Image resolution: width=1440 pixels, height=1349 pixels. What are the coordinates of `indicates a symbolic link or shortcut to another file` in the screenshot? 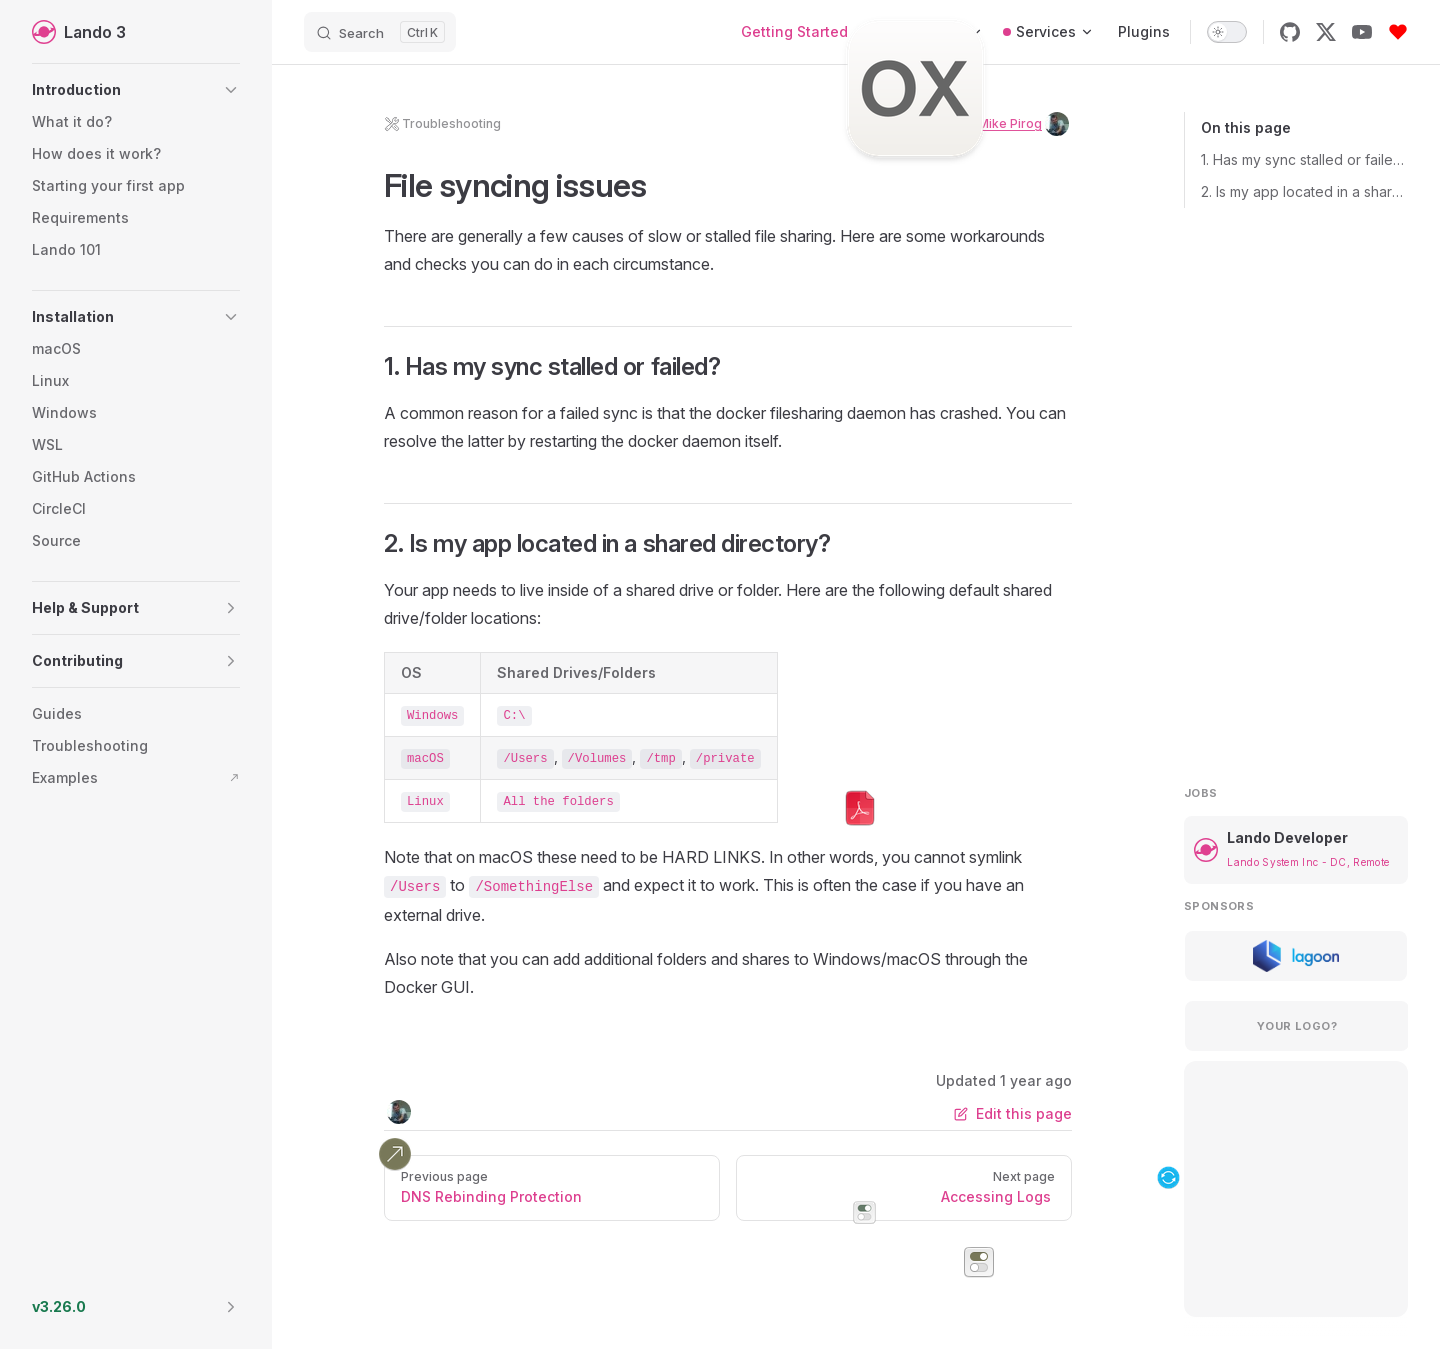 It's located at (395, 1154).